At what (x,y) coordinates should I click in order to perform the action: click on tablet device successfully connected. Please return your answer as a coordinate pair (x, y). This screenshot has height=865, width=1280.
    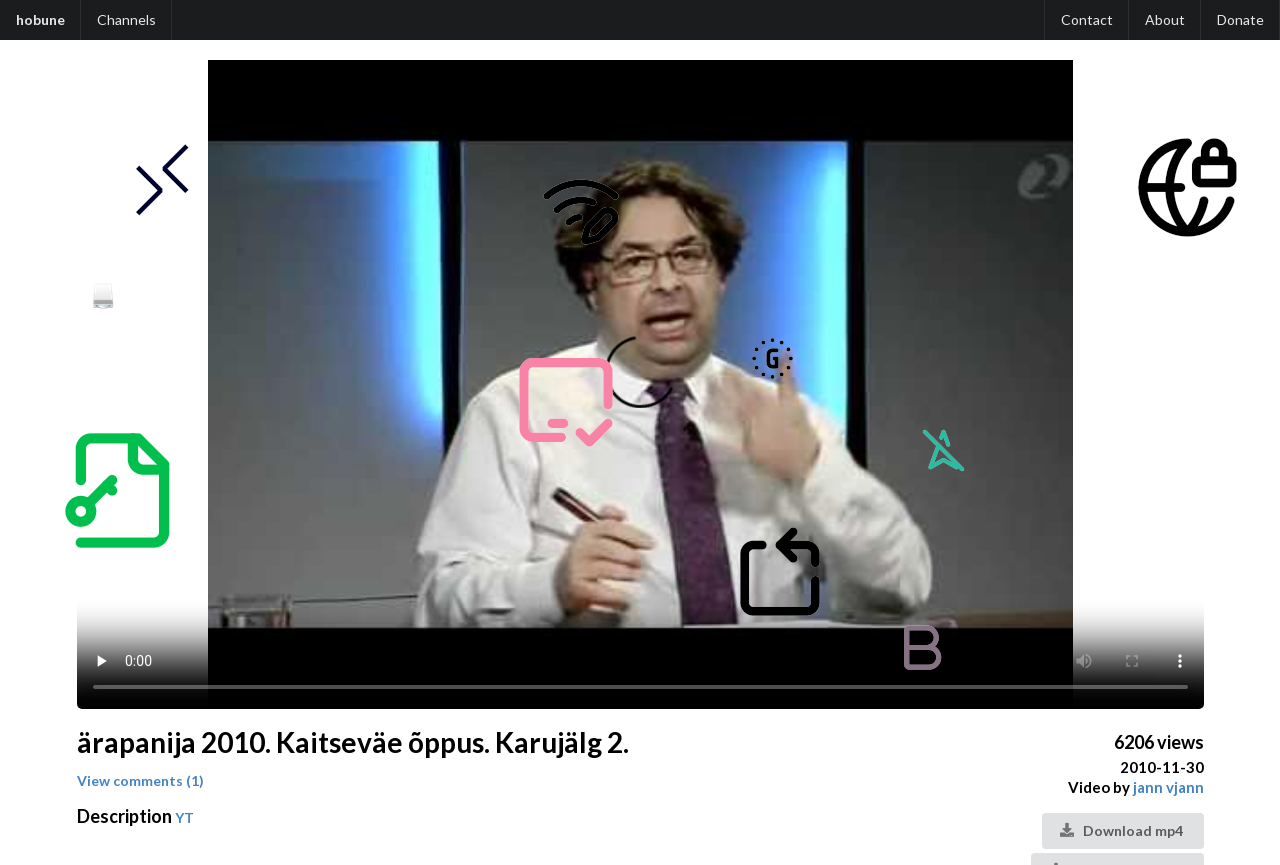
    Looking at the image, I should click on (566, 400).